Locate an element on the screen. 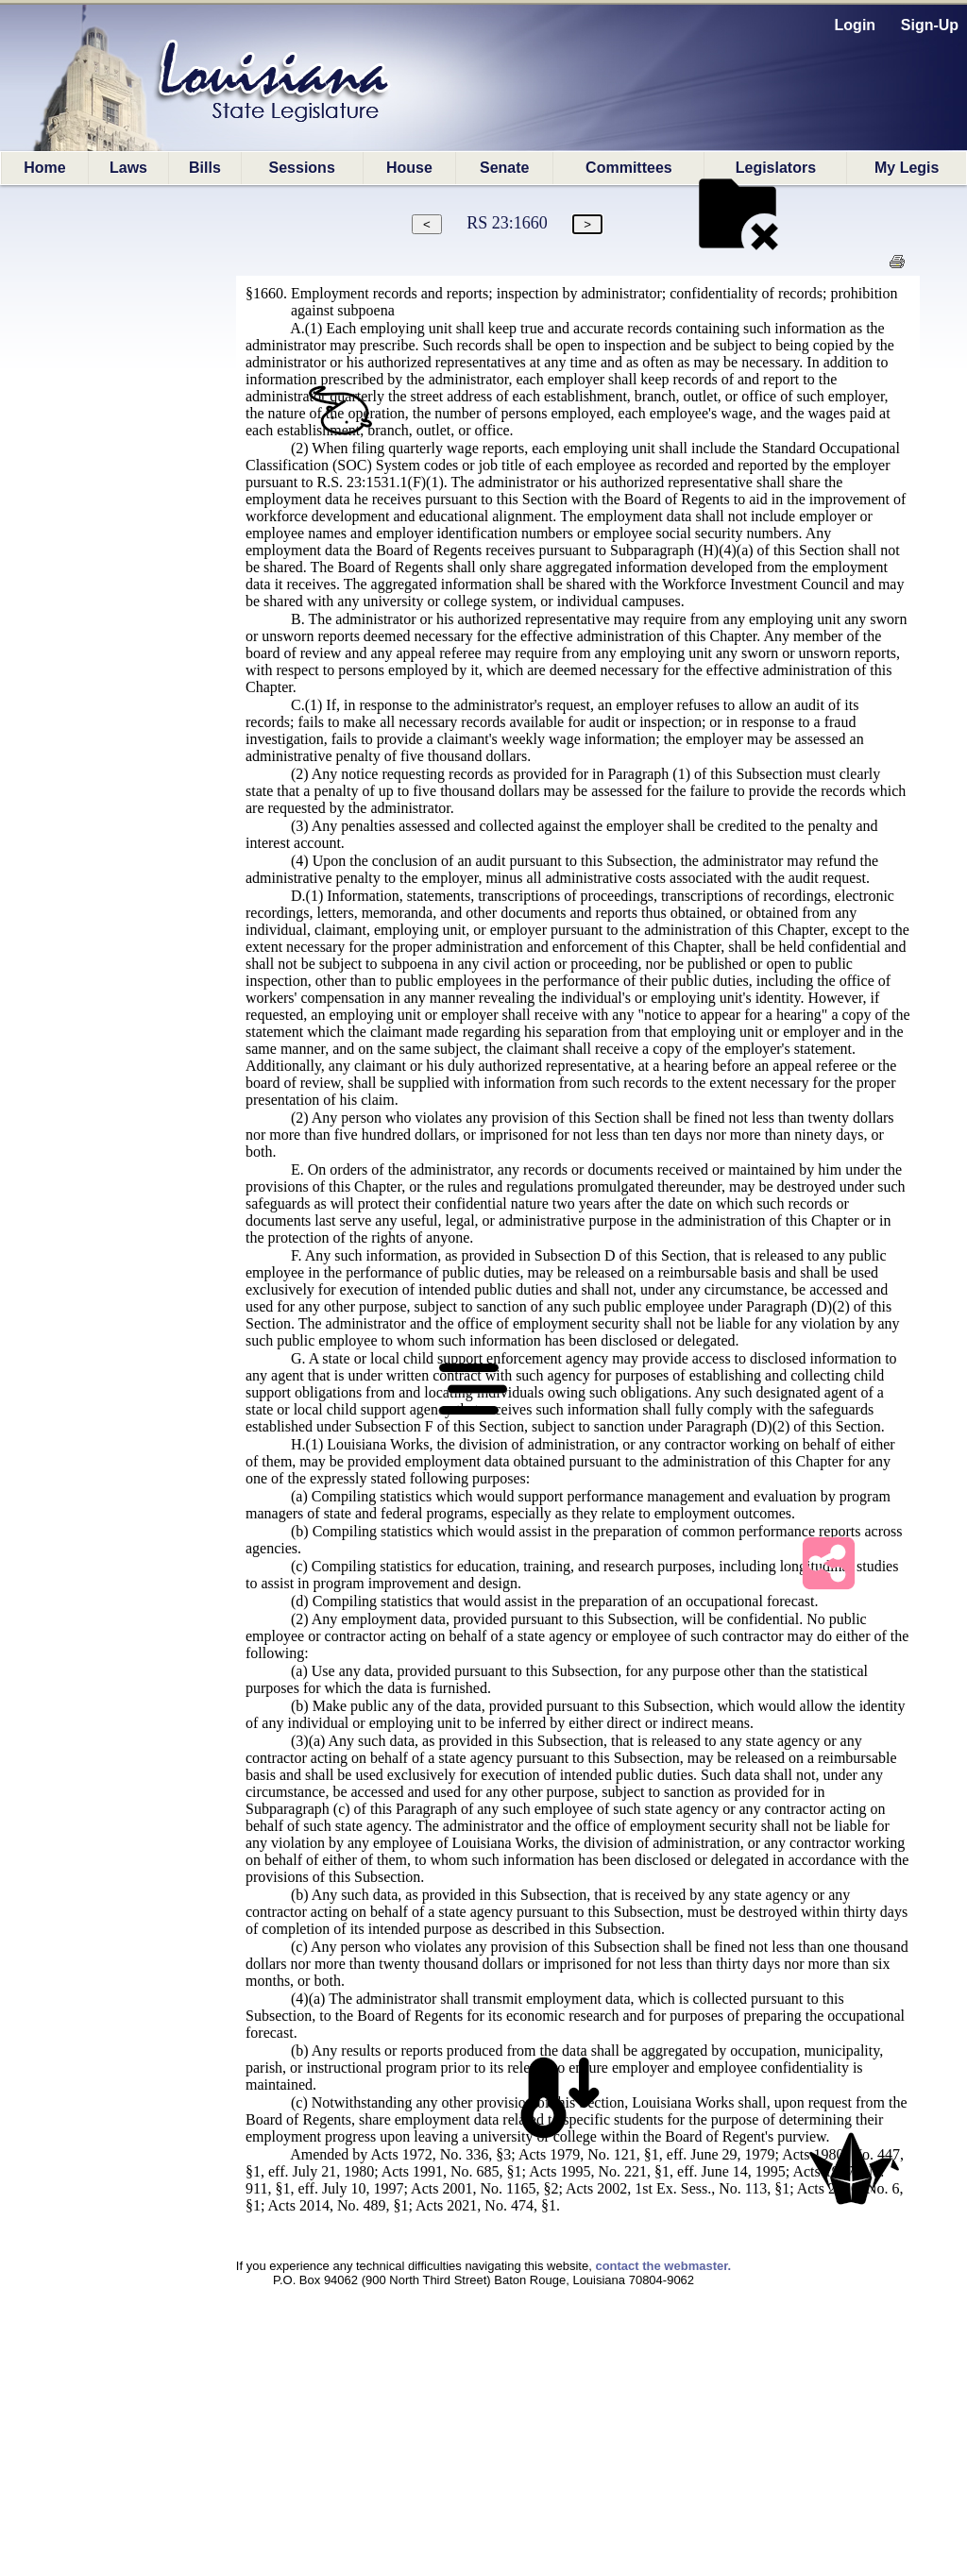 This screenshot has height=2576, width=967. support creators on afdian is located at coordinates (340, 410).